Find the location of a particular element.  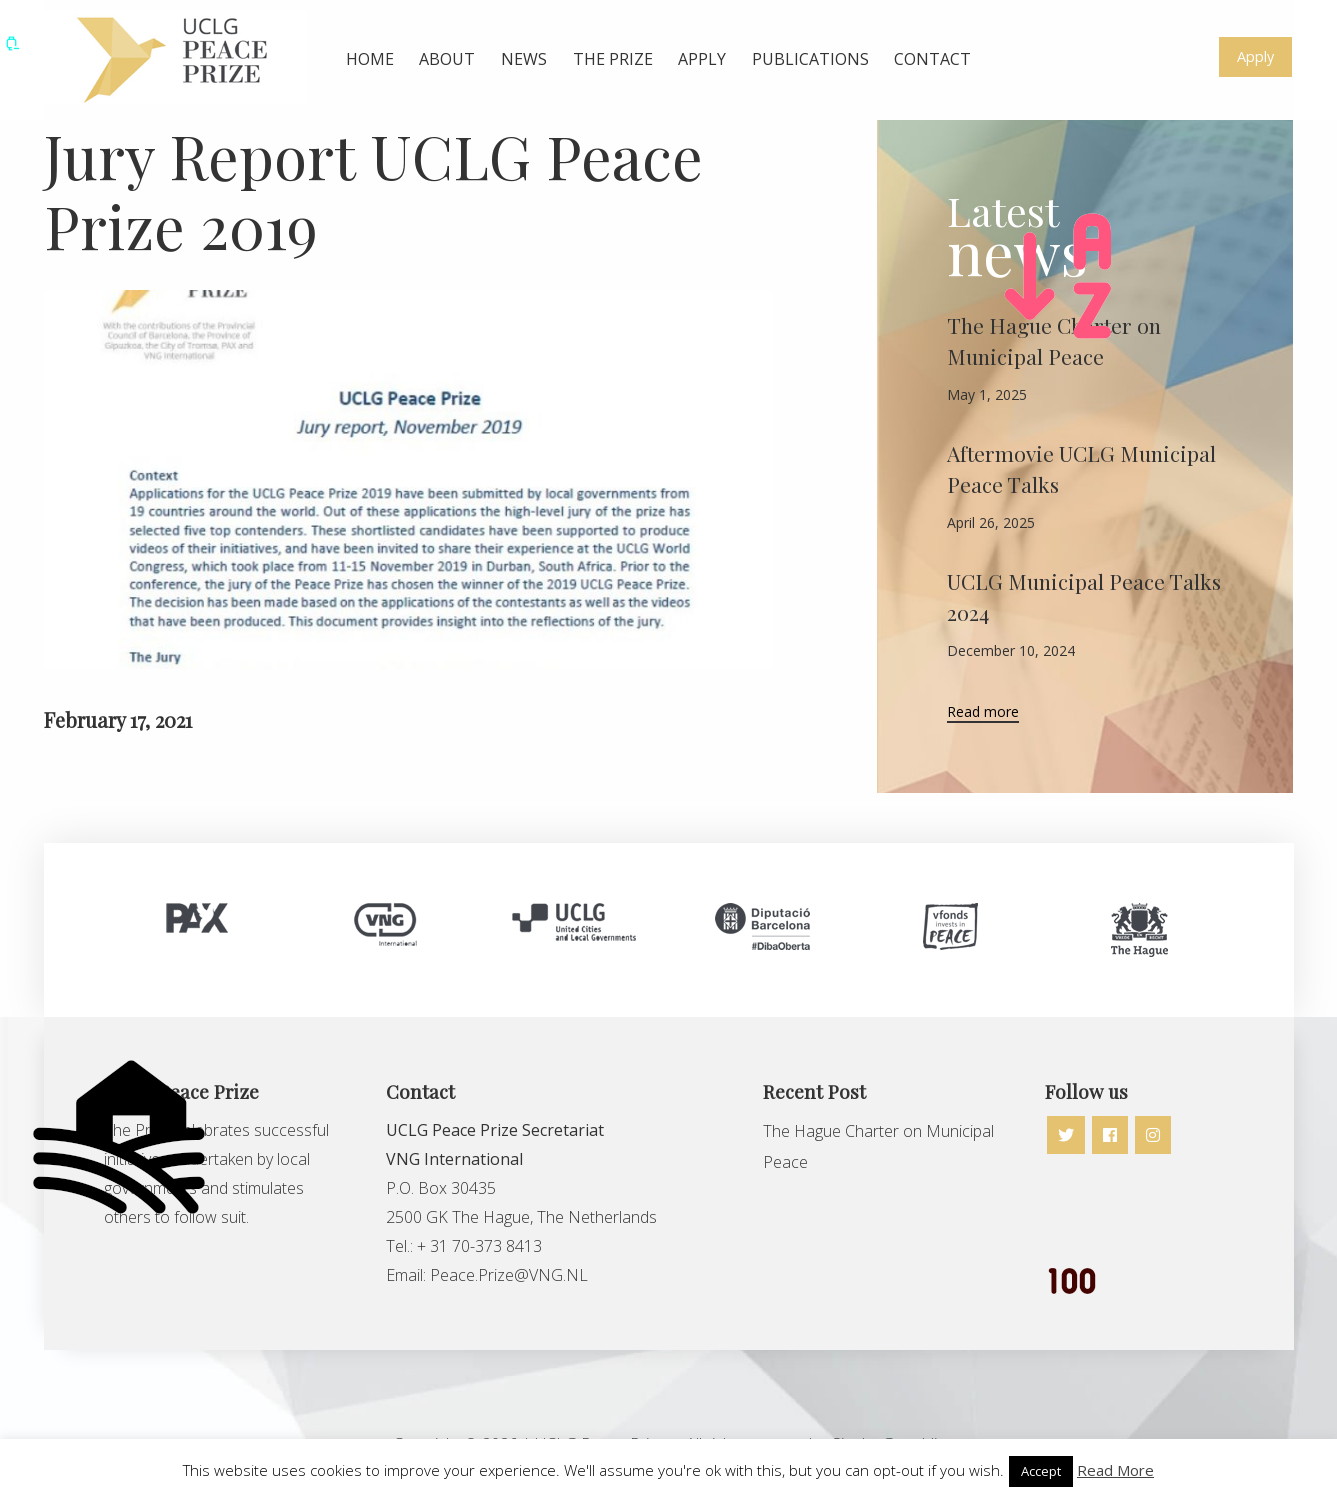

access farm or agricultural features is located at coordinates (119, 1140).